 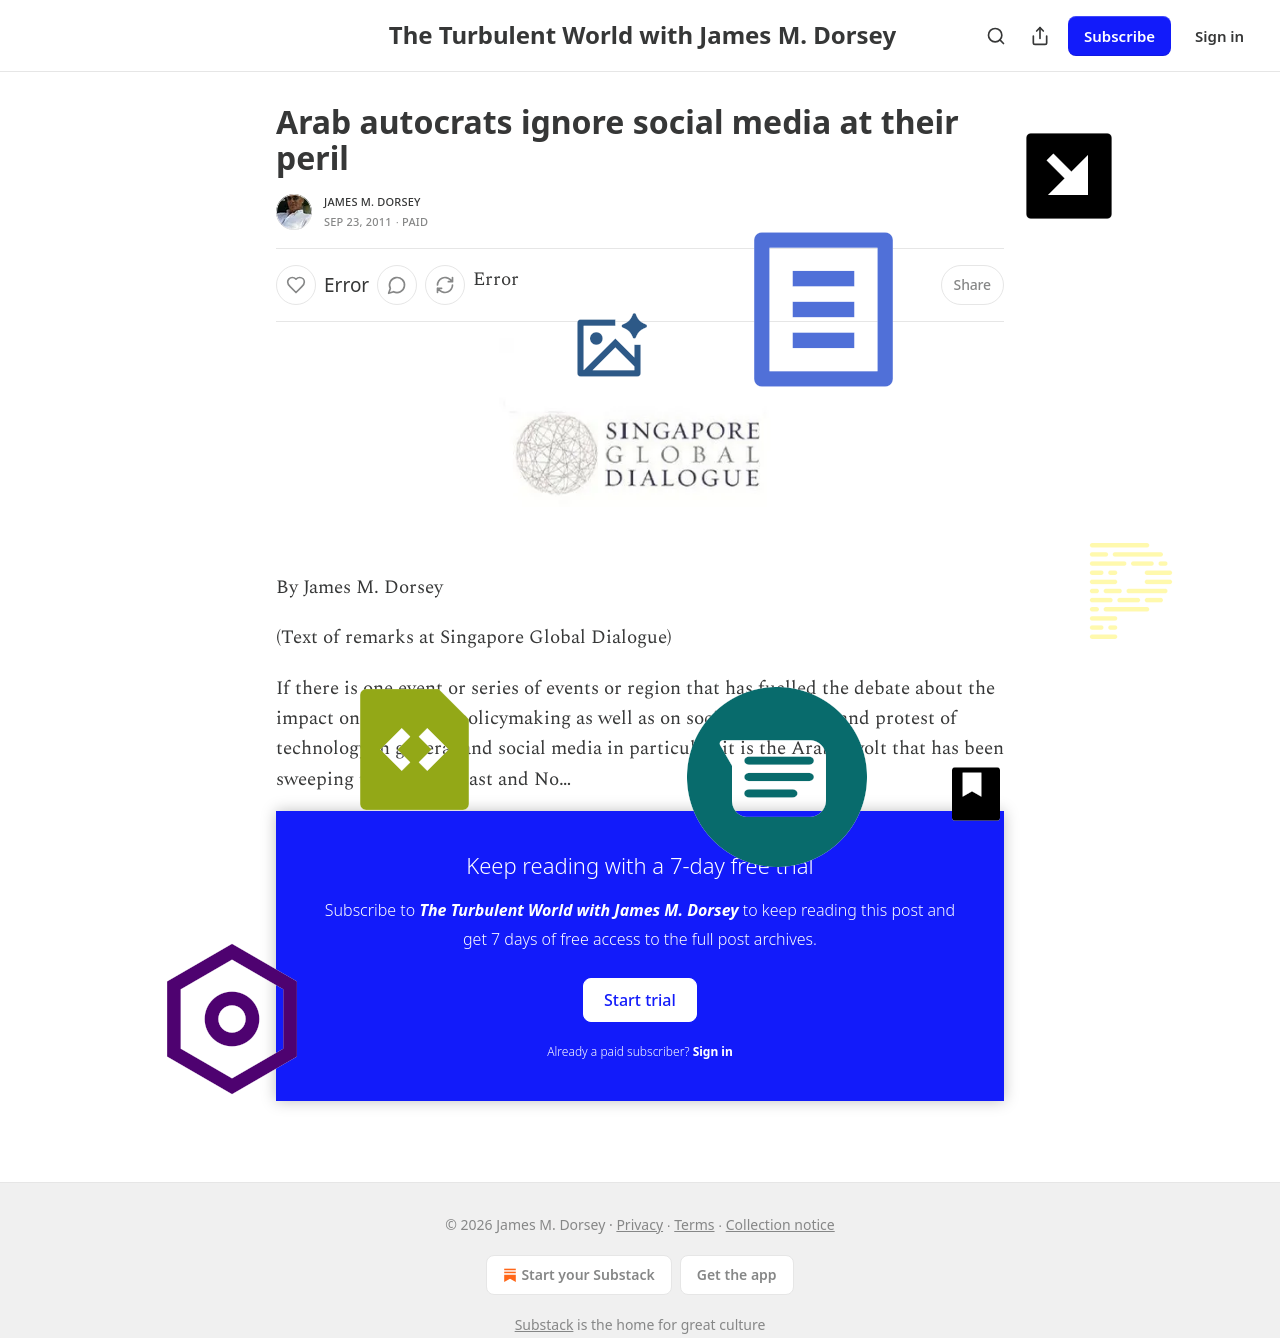 I want to click on view file list or document directory, so click(x=823, y=309).